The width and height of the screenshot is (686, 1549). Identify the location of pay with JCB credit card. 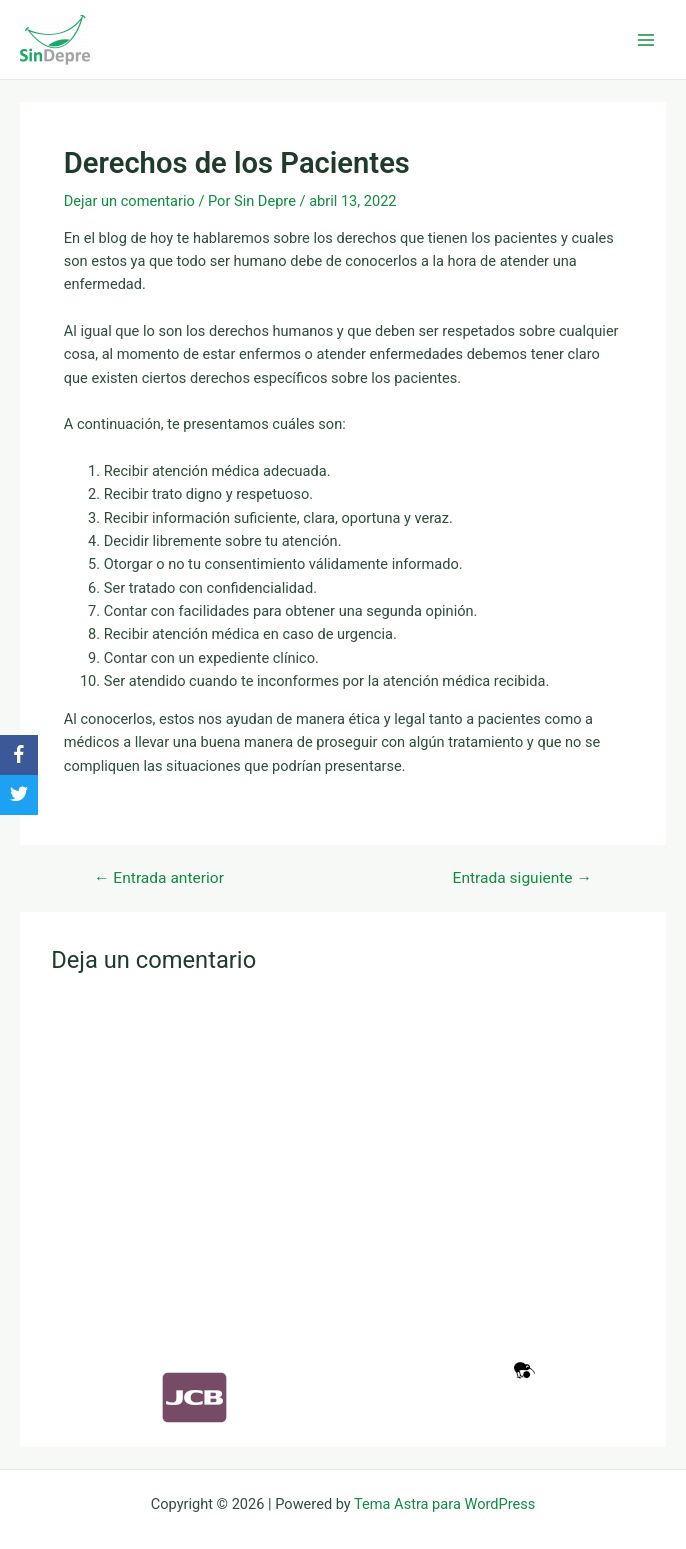
(194, 1397).